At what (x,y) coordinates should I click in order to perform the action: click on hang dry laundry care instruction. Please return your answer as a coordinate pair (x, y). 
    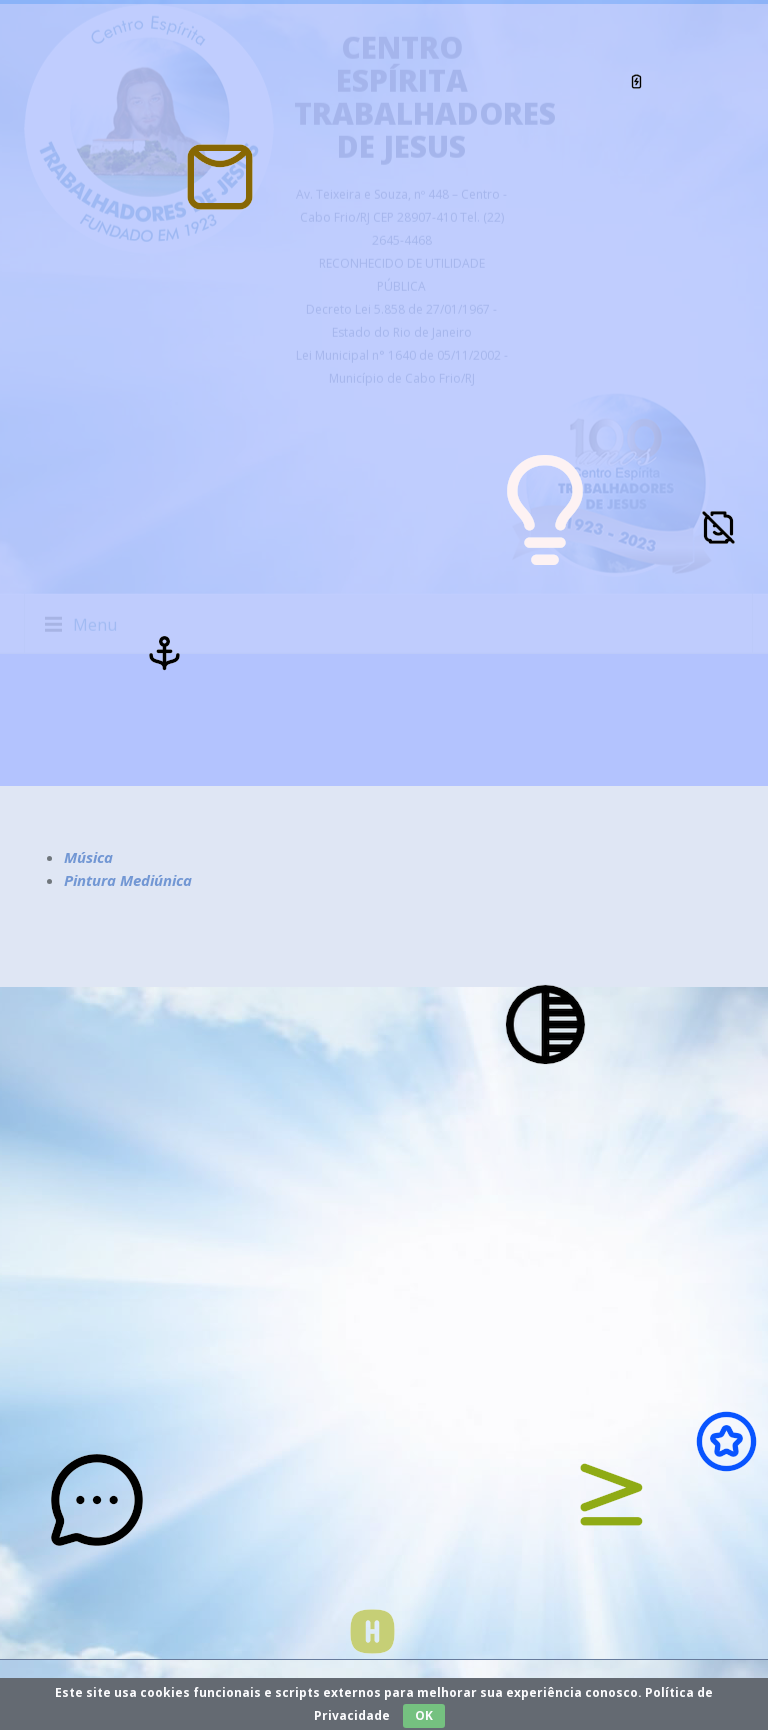
    Looking at the image, I should click on (220, 177).